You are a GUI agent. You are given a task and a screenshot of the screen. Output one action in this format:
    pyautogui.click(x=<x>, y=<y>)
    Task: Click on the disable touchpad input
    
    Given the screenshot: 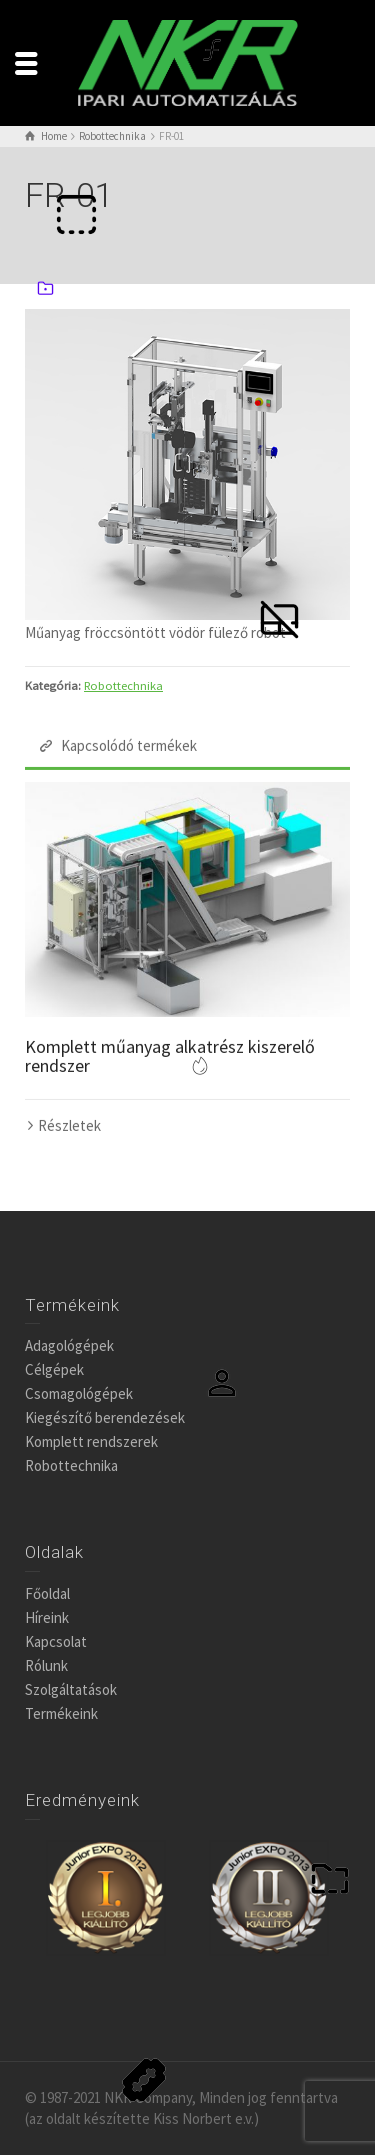 What is the action you would take?
    pyautogui.click(x=279, y=619)
    